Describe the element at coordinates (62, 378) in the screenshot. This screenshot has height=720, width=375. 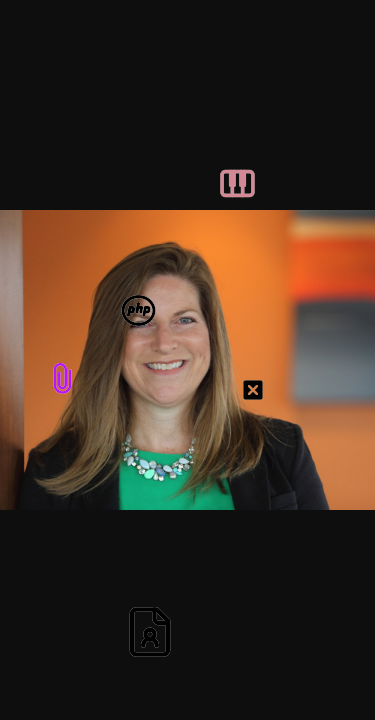
I see `attach a file to your message` at that location.